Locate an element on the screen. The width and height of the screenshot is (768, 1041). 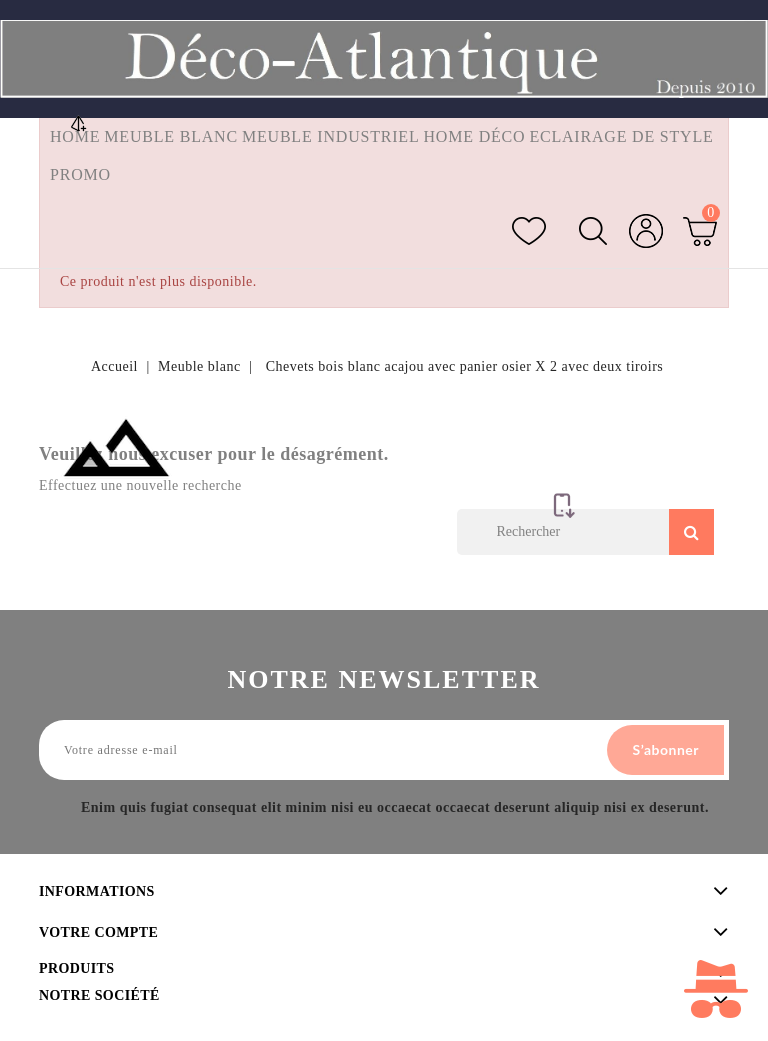
switch to terrain map view is located at coordinates (116, 447).